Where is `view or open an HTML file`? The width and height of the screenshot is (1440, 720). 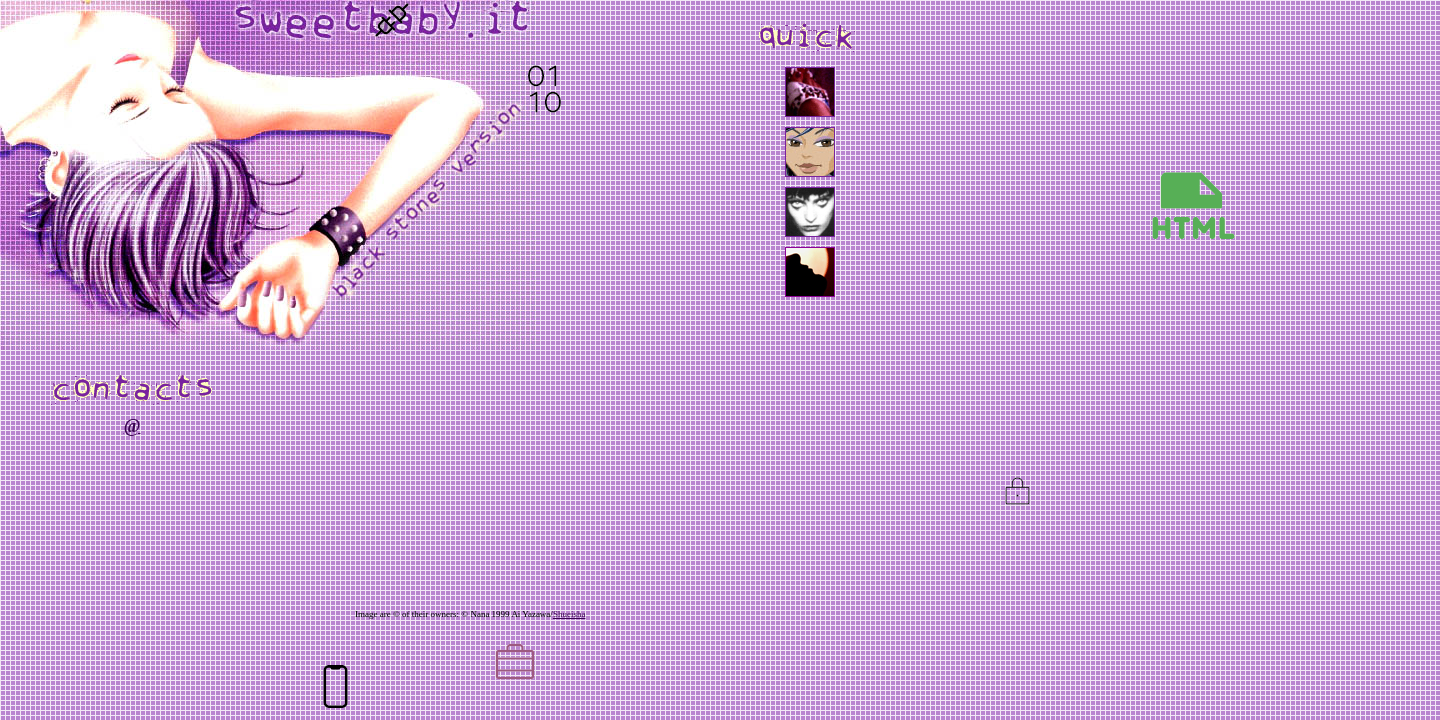
view or open an HTML file is located at coordinates (1191, 208).